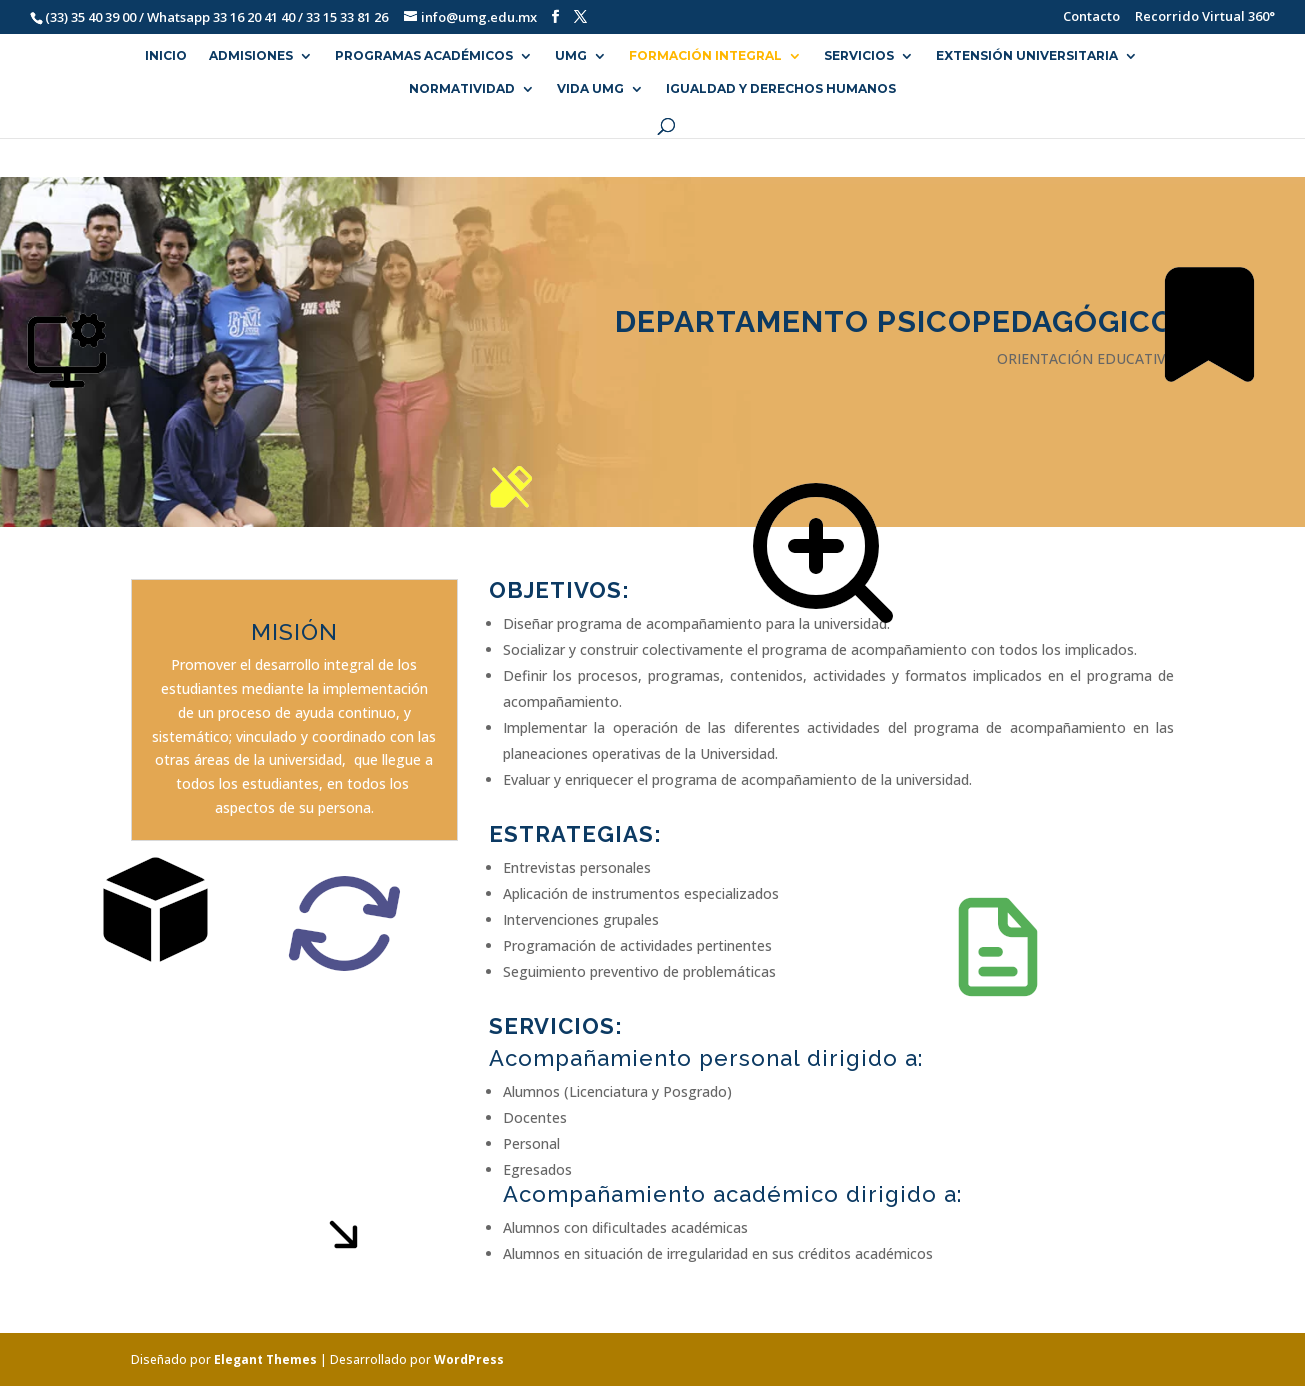 The width and height of the screenshot is (1305, 1386). What do you see at coordinates (67, 352) in the screenshot?
I see `access display settings` at bounding box center [67, 352].